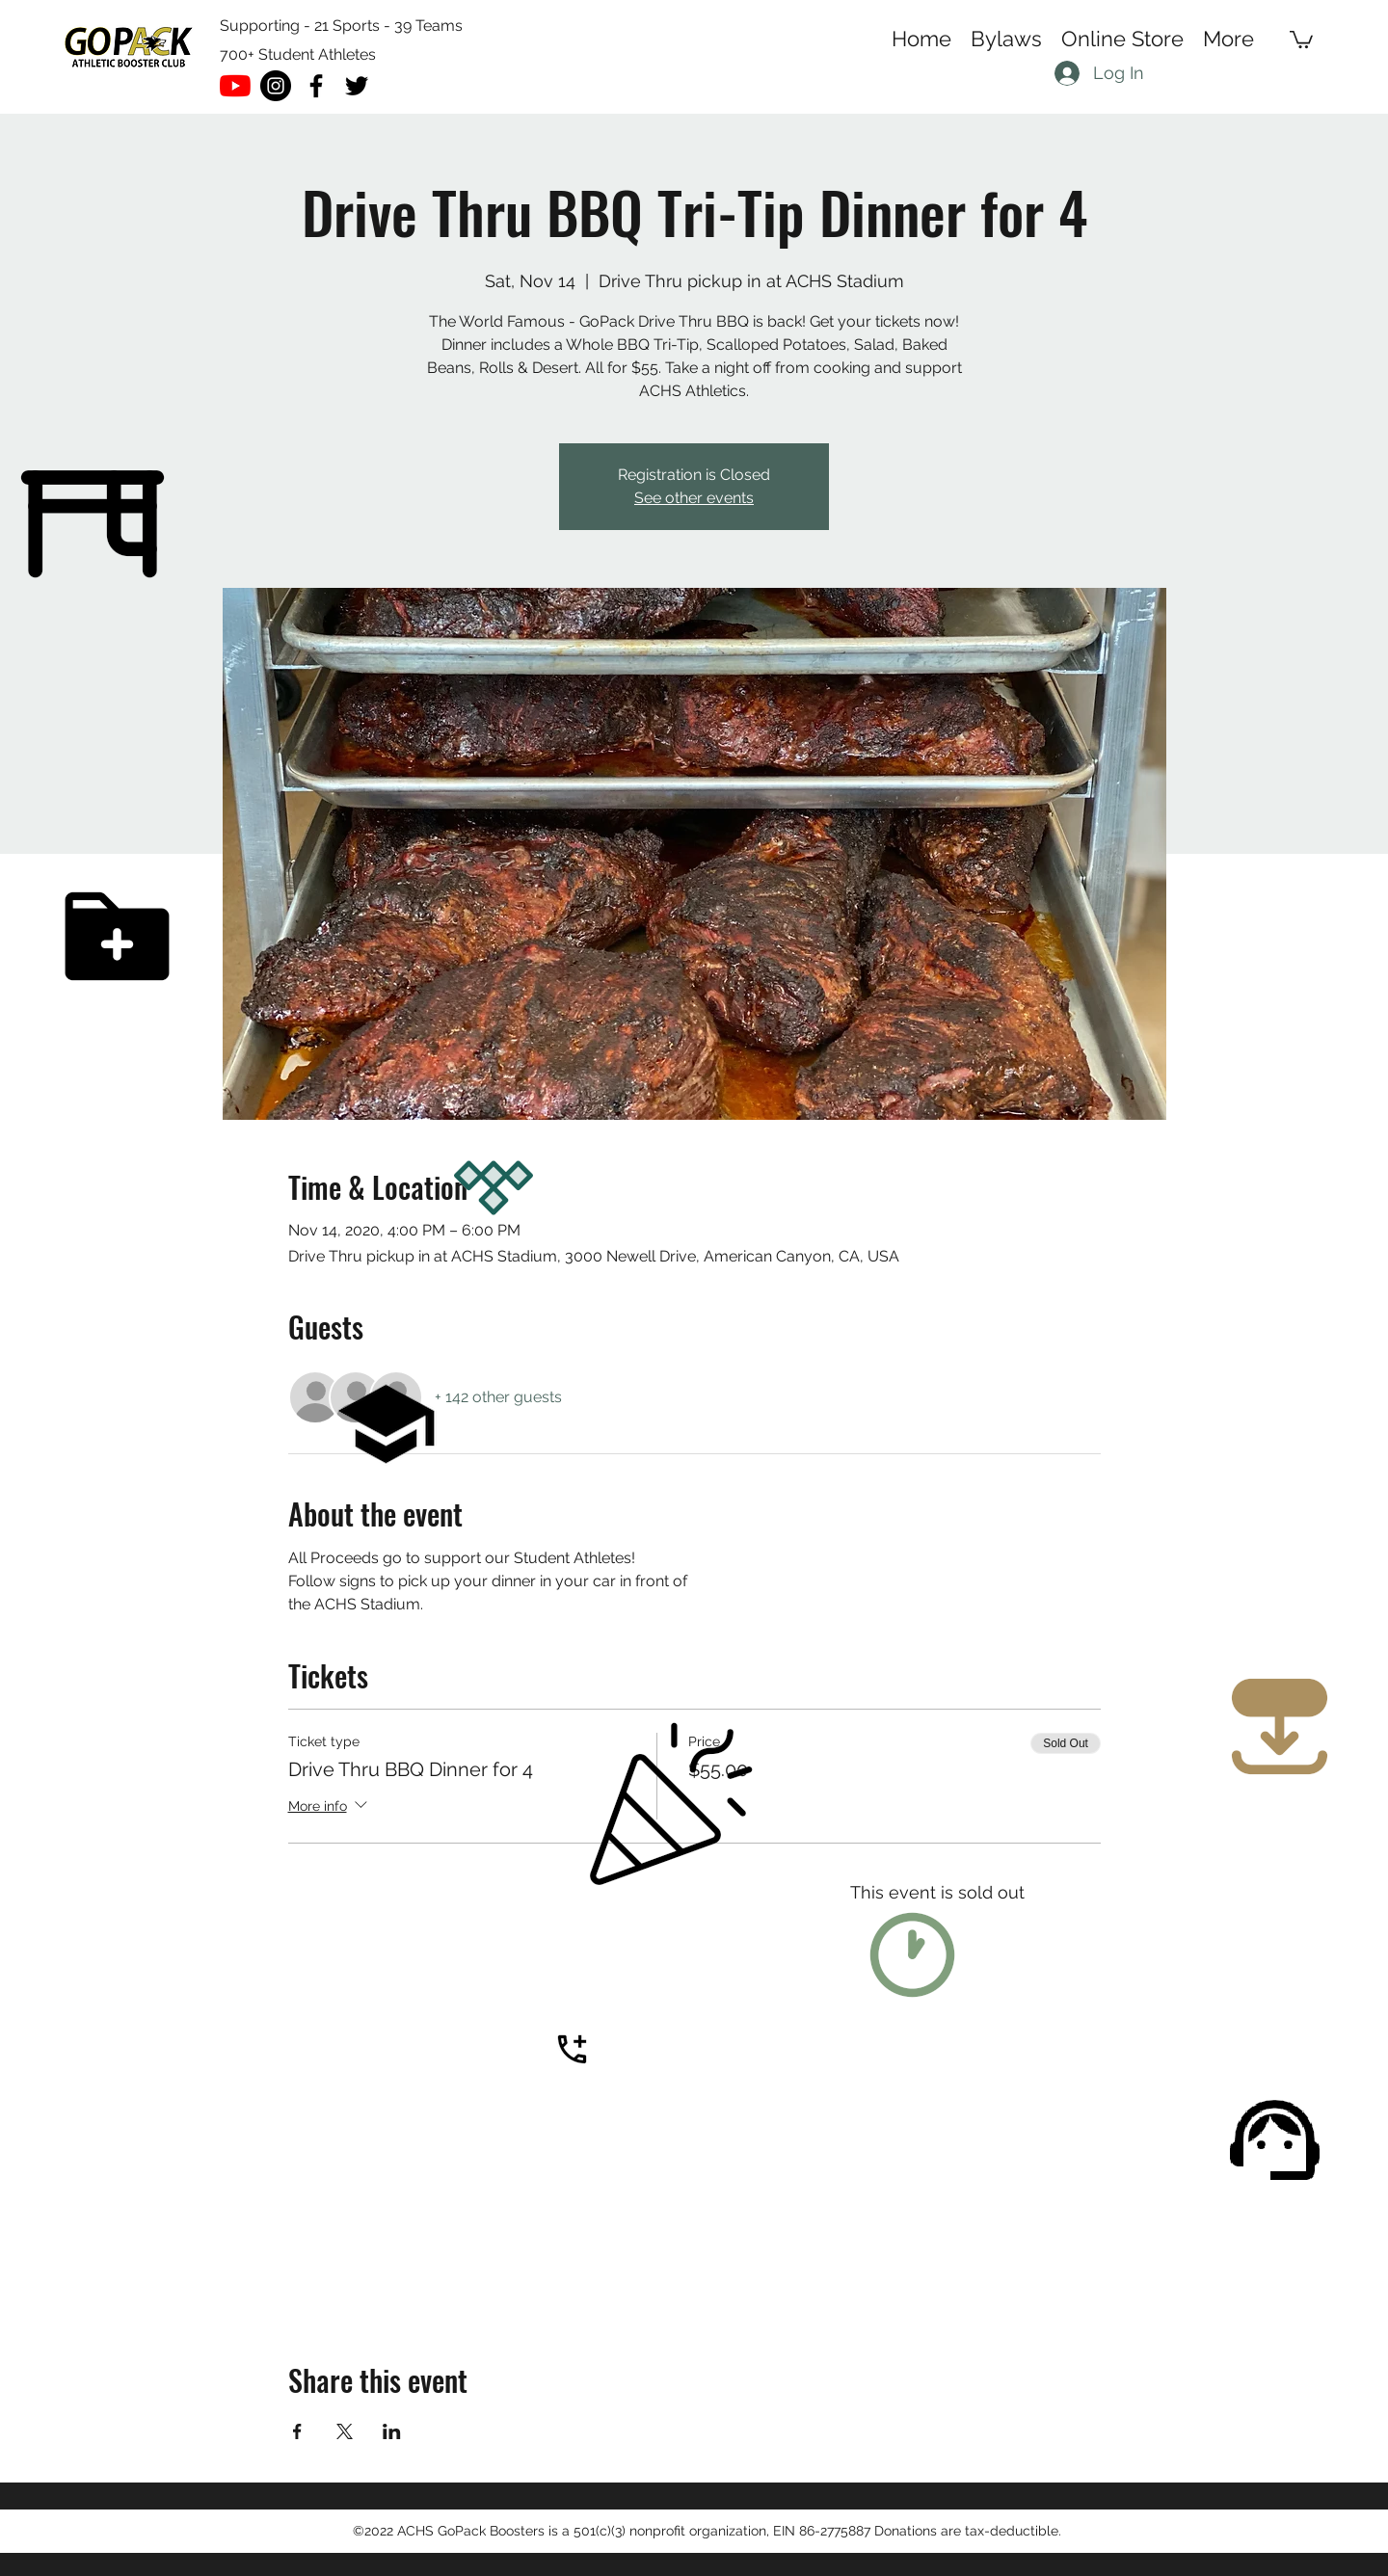 This screenshot has height=2576, width=1388. What do you see at coordinates (661, 1813) in the screenshot?
I see `celebration or success notification` at bounding box center [661, 1813].